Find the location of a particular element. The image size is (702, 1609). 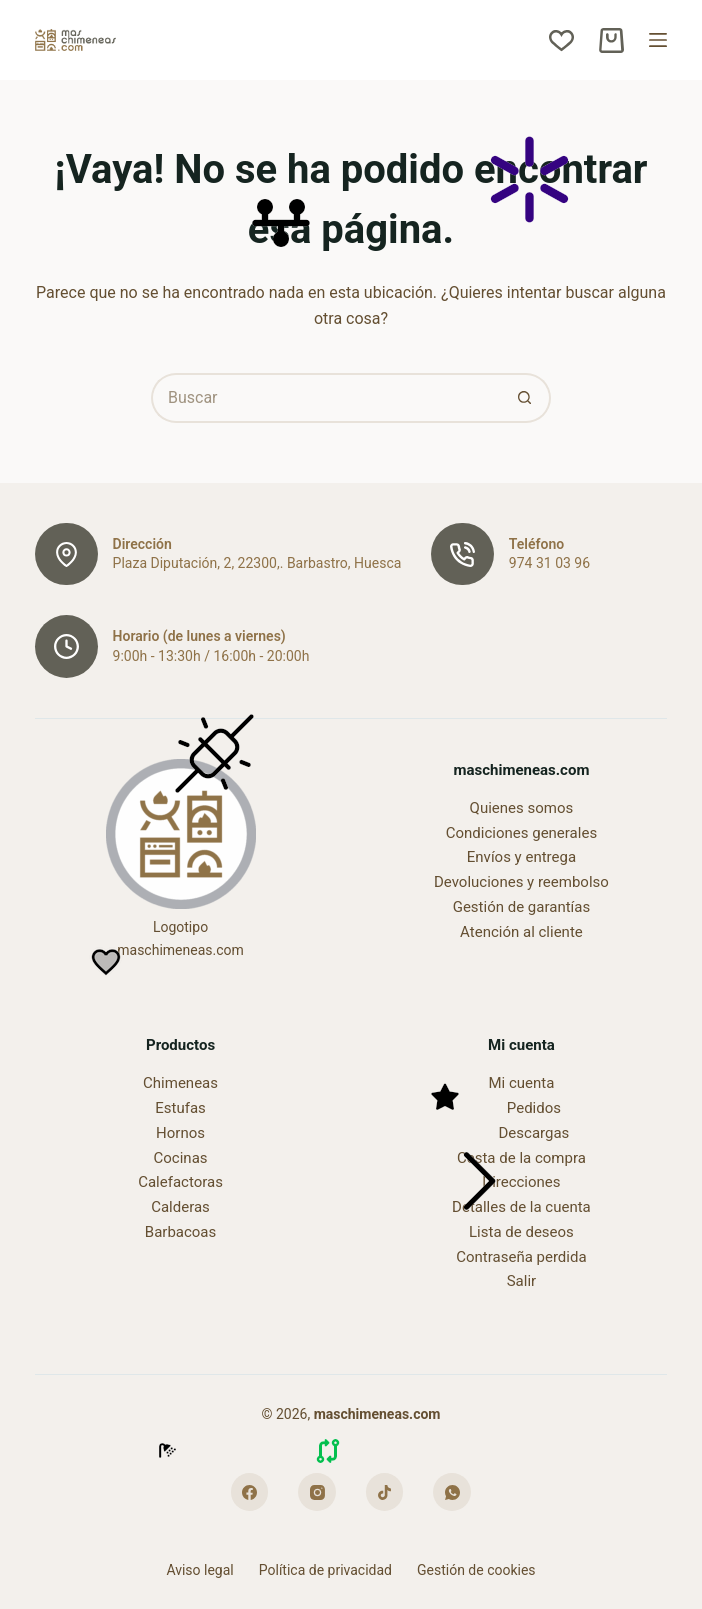

view timeline or chronological history is located at coordinates (281, 223).